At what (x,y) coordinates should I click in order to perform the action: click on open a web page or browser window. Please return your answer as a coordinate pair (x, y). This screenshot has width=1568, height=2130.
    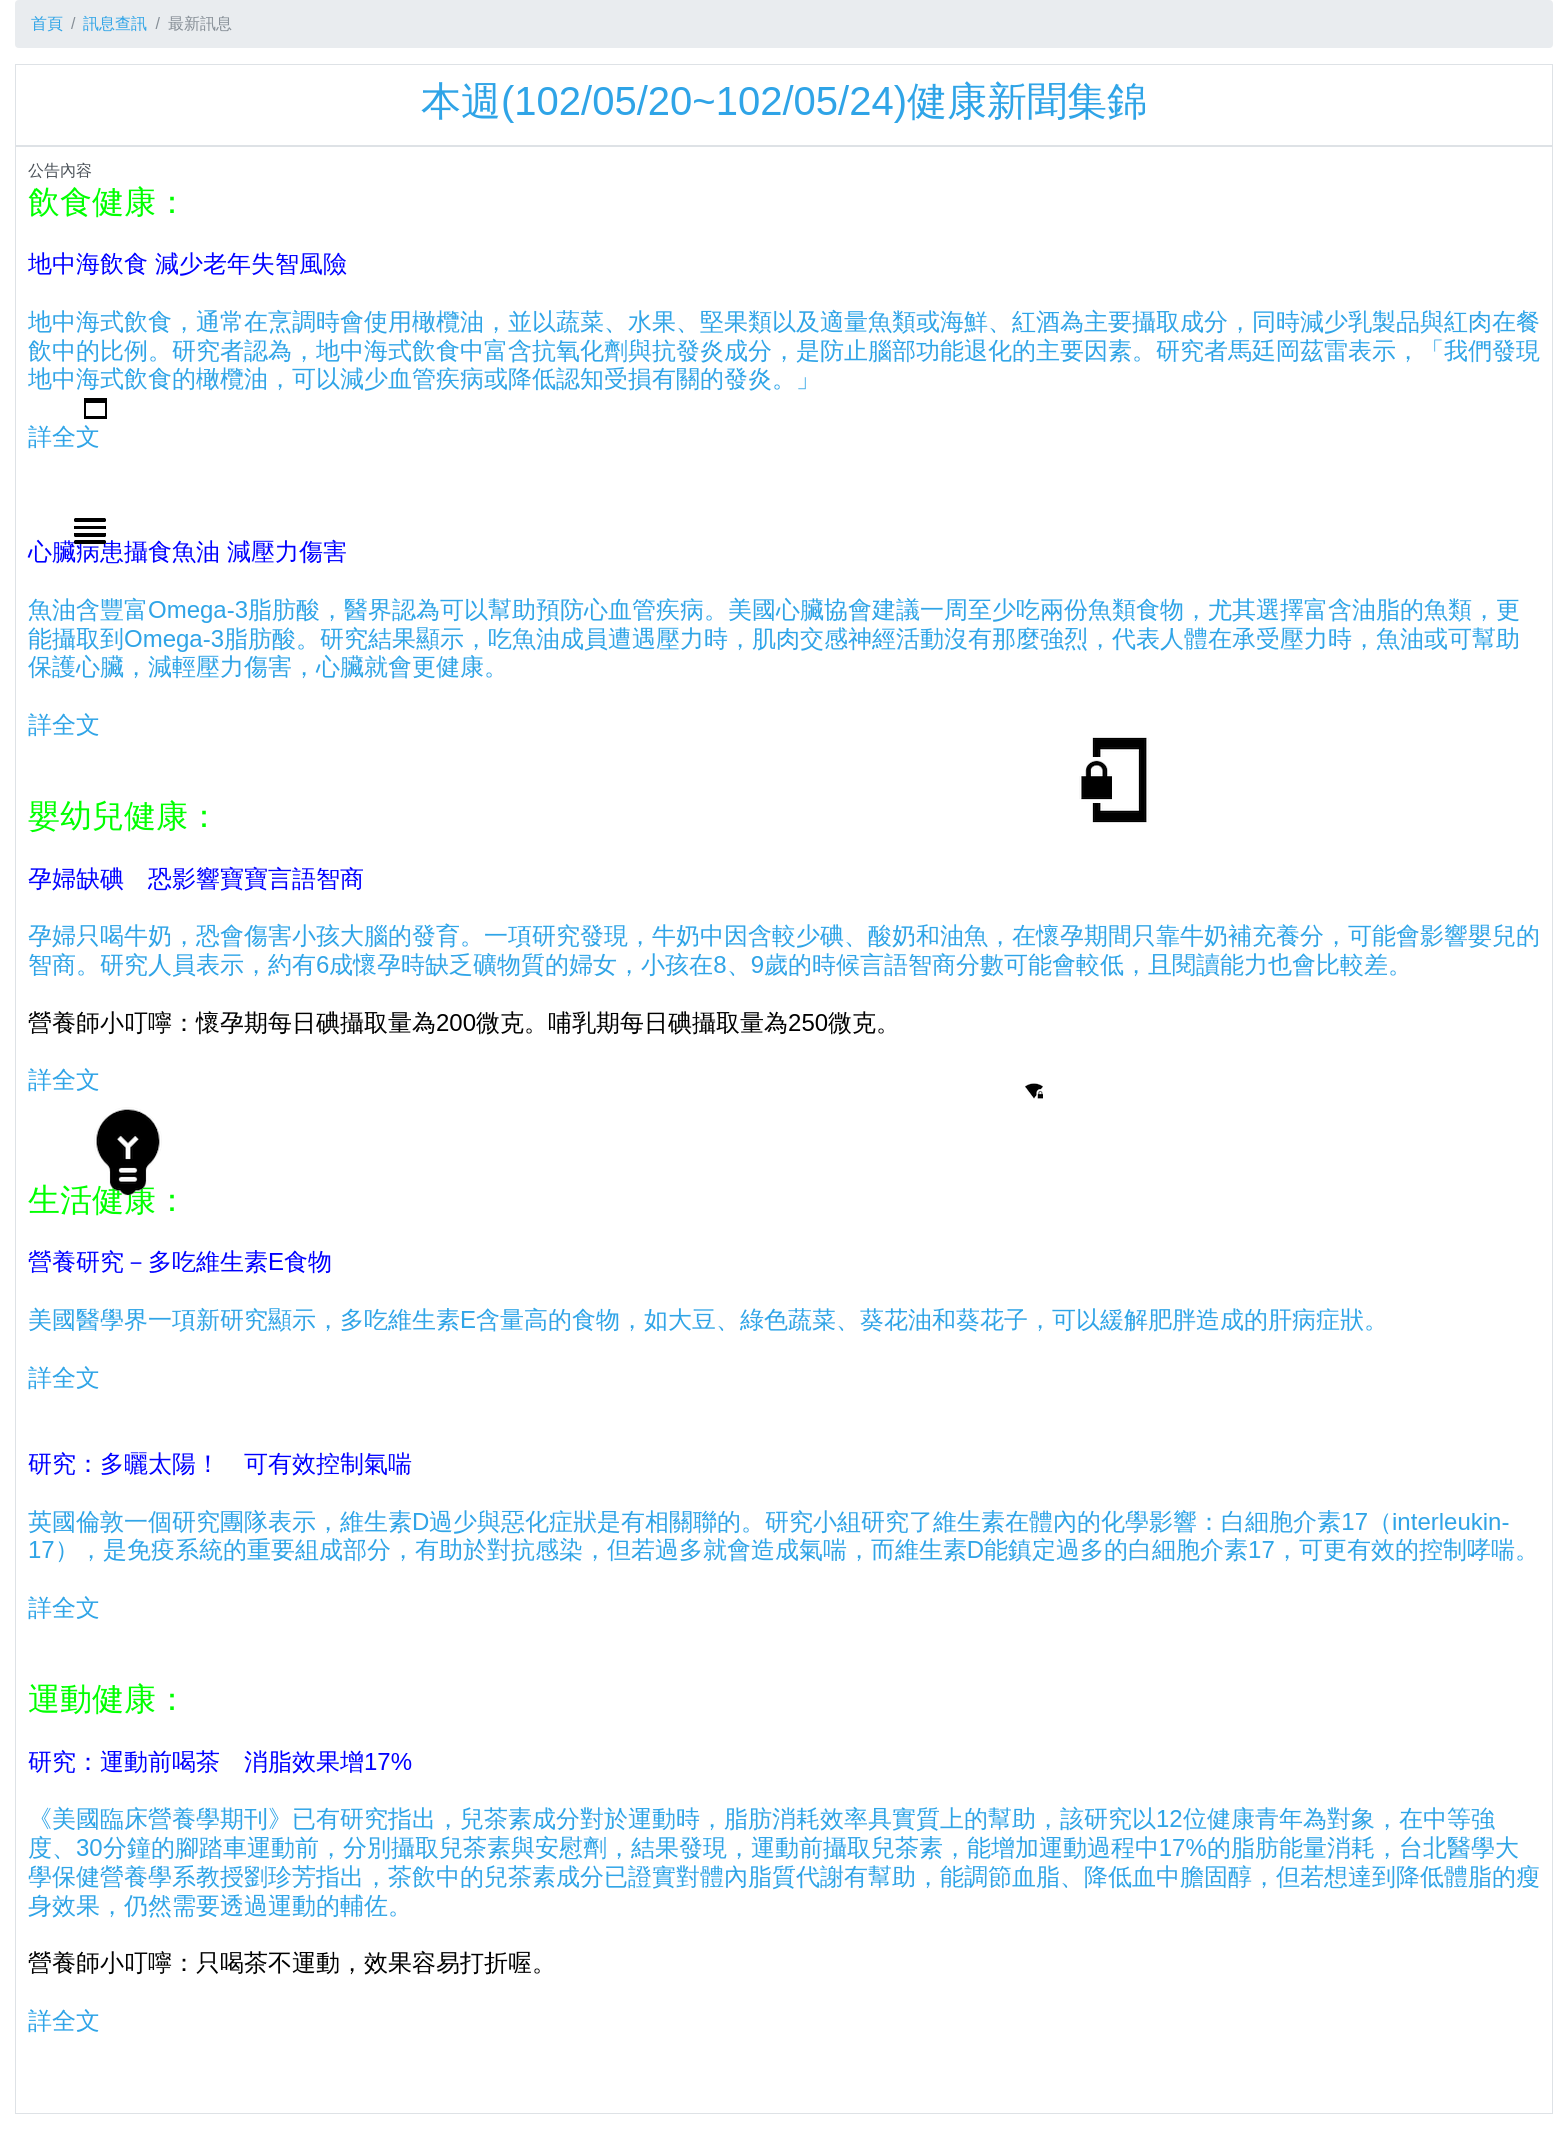
    Looking at the image, I should click on (95, 408).